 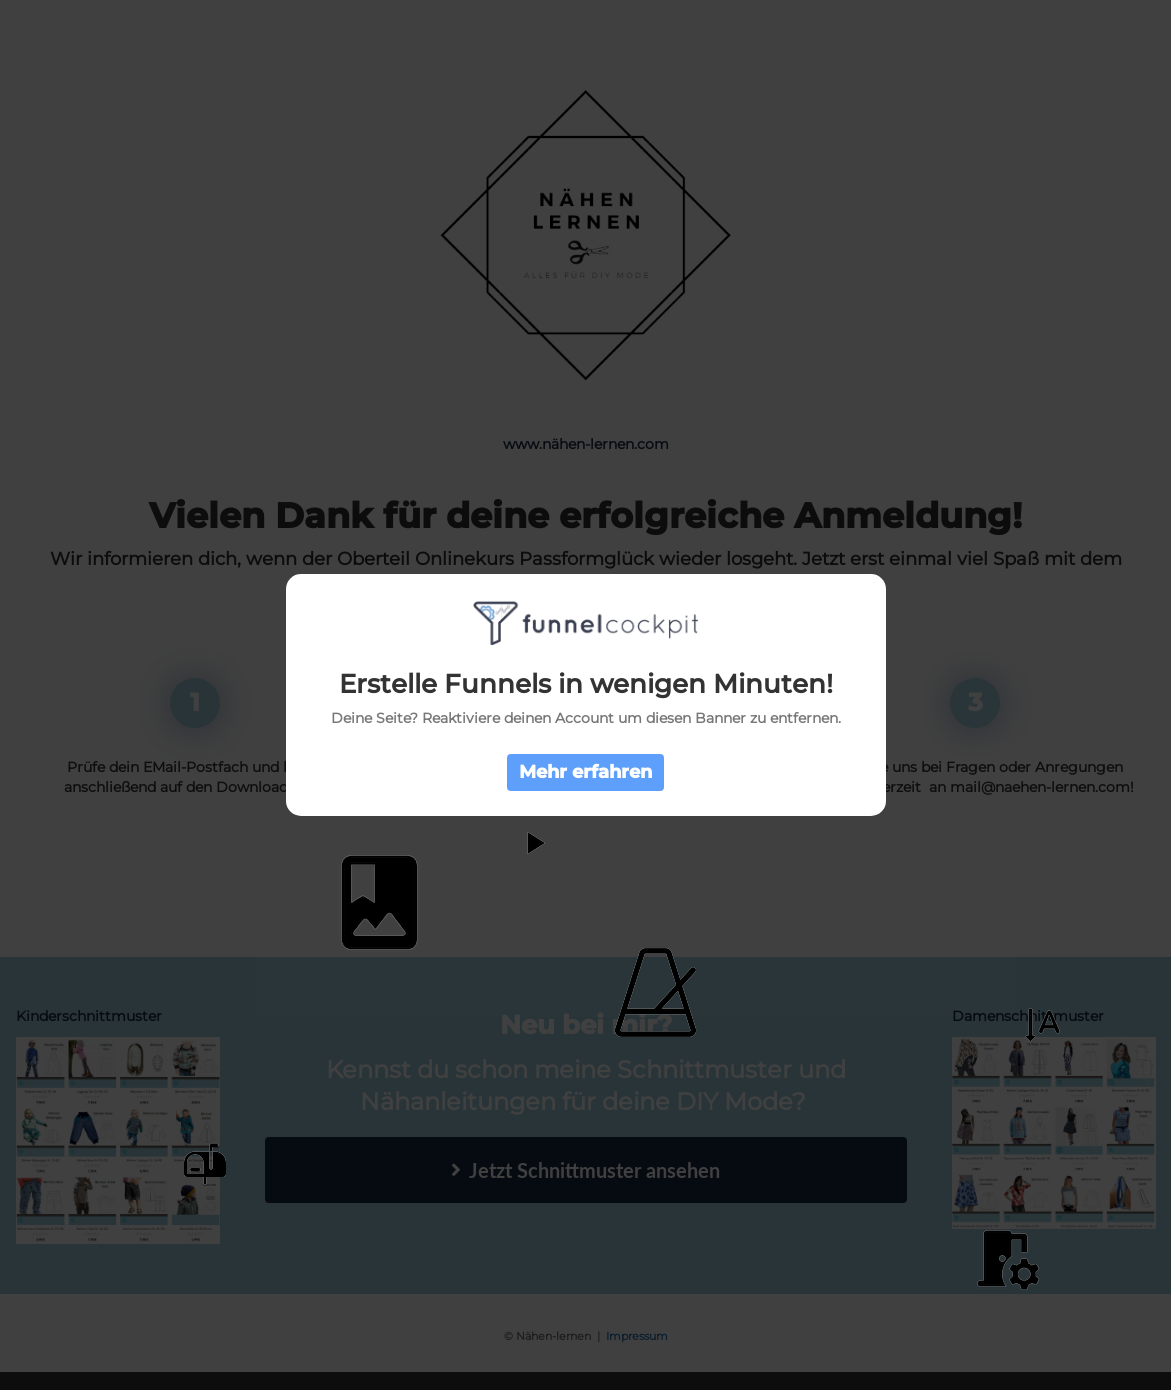 I want to click on access your mailbox or inbox, so click(x=205, y=1165).